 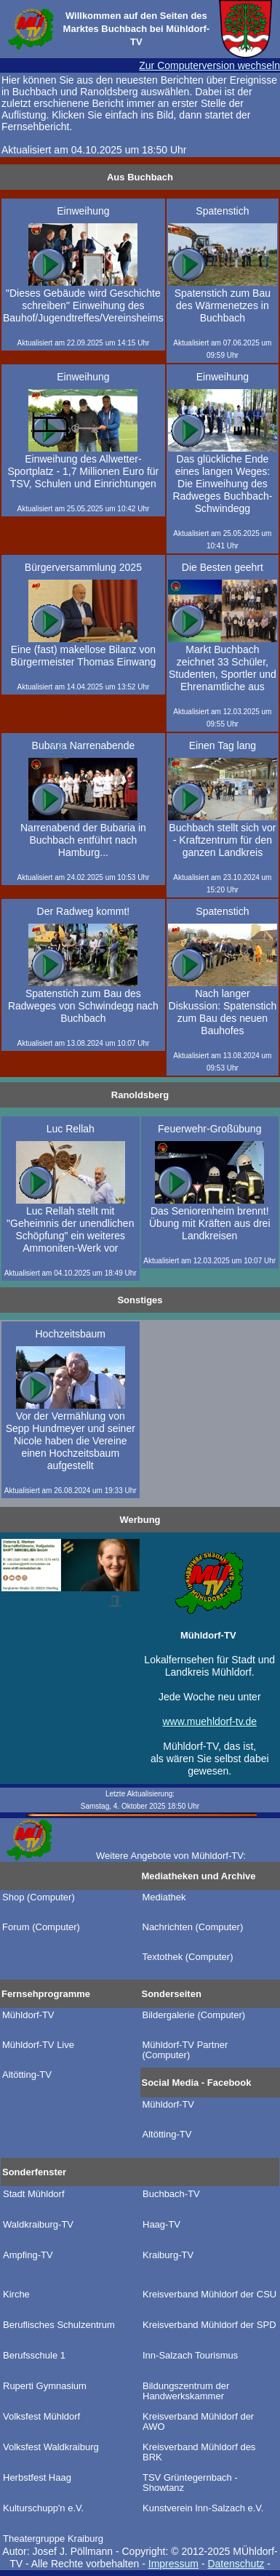 I want to click on view hotel or accommodation options, so click(x=49, y=425).